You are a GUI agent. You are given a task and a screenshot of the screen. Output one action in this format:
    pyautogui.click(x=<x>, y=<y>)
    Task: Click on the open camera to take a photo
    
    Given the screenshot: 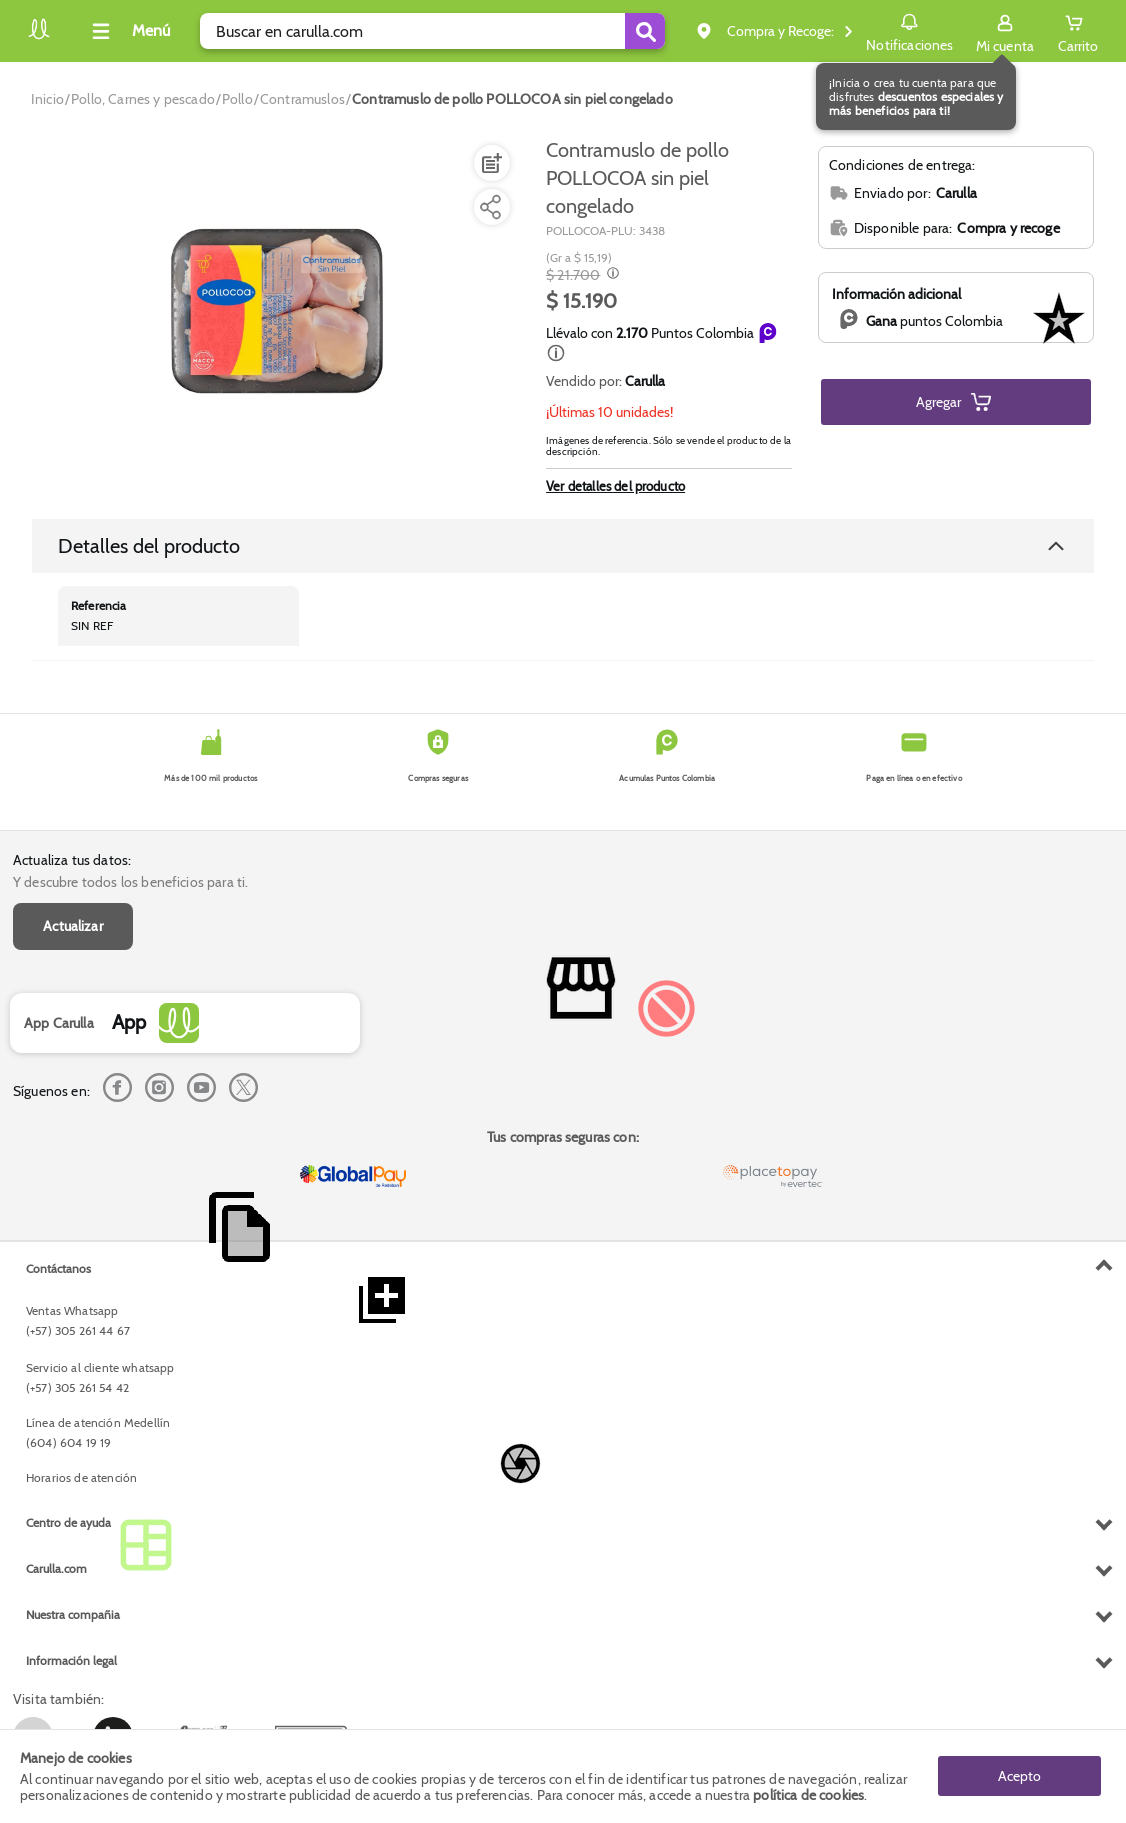 What is the action you would take?
    pyautogui.click(x=520, y=1463)
    